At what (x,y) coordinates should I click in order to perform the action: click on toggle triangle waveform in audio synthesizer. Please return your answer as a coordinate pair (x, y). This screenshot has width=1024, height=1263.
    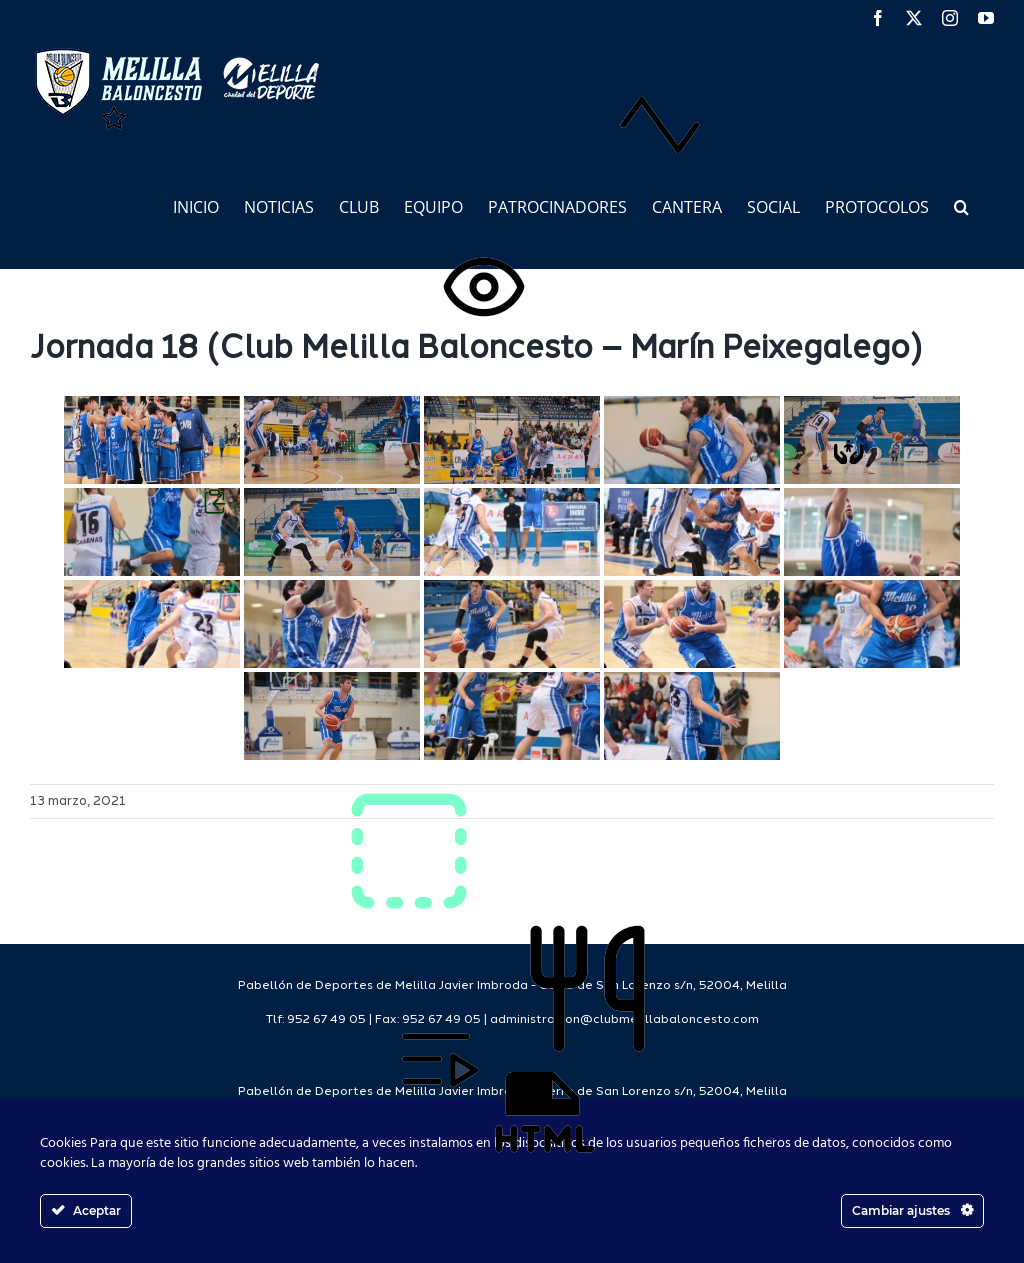
    Looking at the image, I should click on (660, 125).